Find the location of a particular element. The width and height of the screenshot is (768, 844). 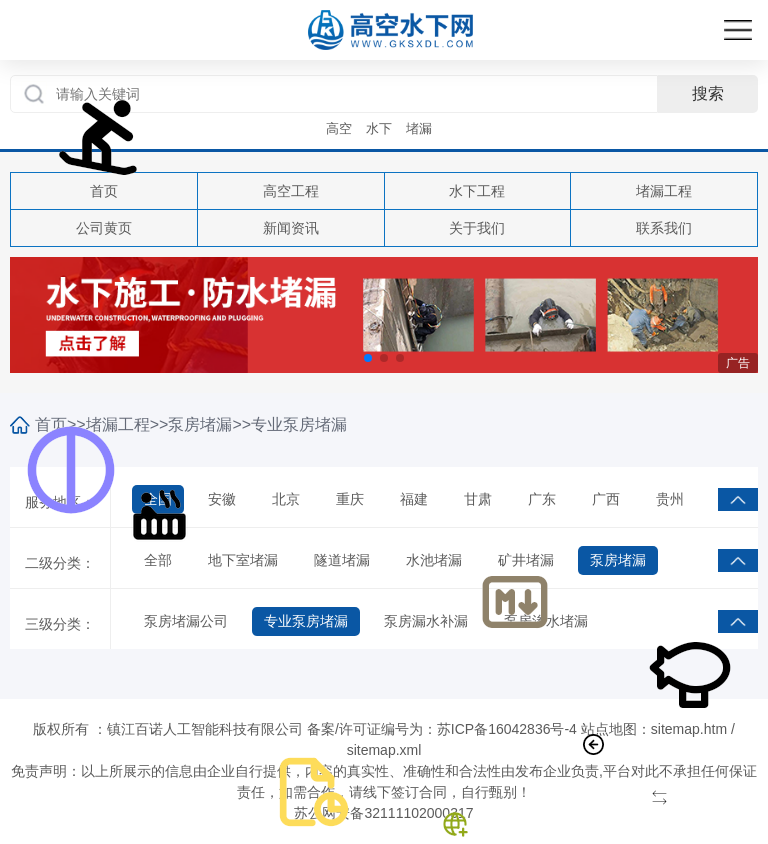

airship or blimp transportation option is located at coordinates (690, 675).